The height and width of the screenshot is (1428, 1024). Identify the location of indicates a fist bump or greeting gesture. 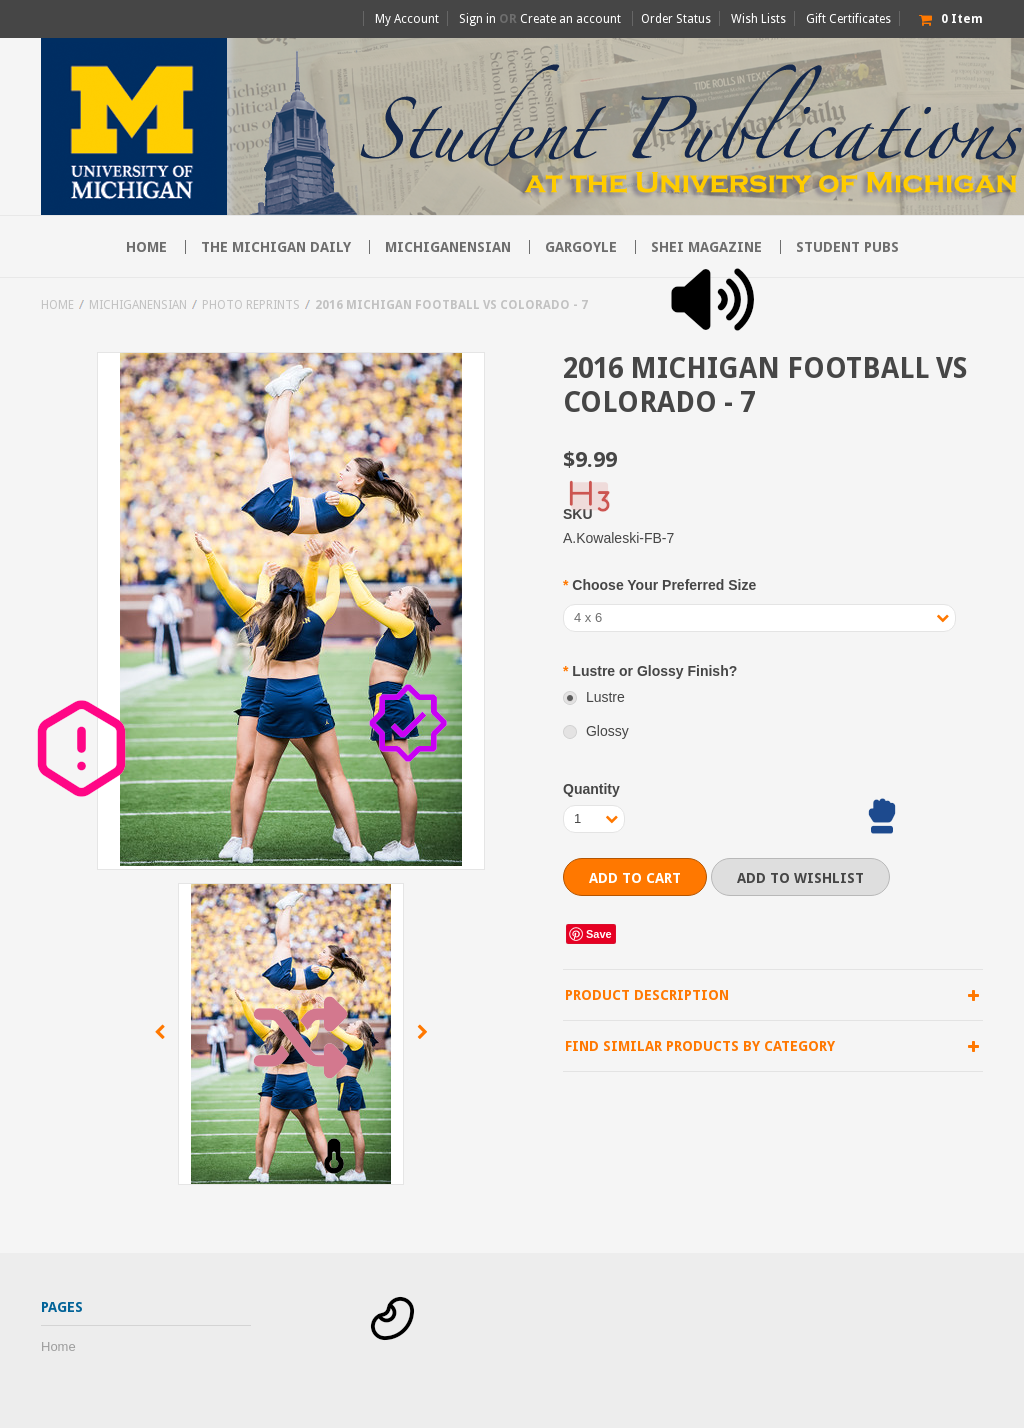
(882, 816).